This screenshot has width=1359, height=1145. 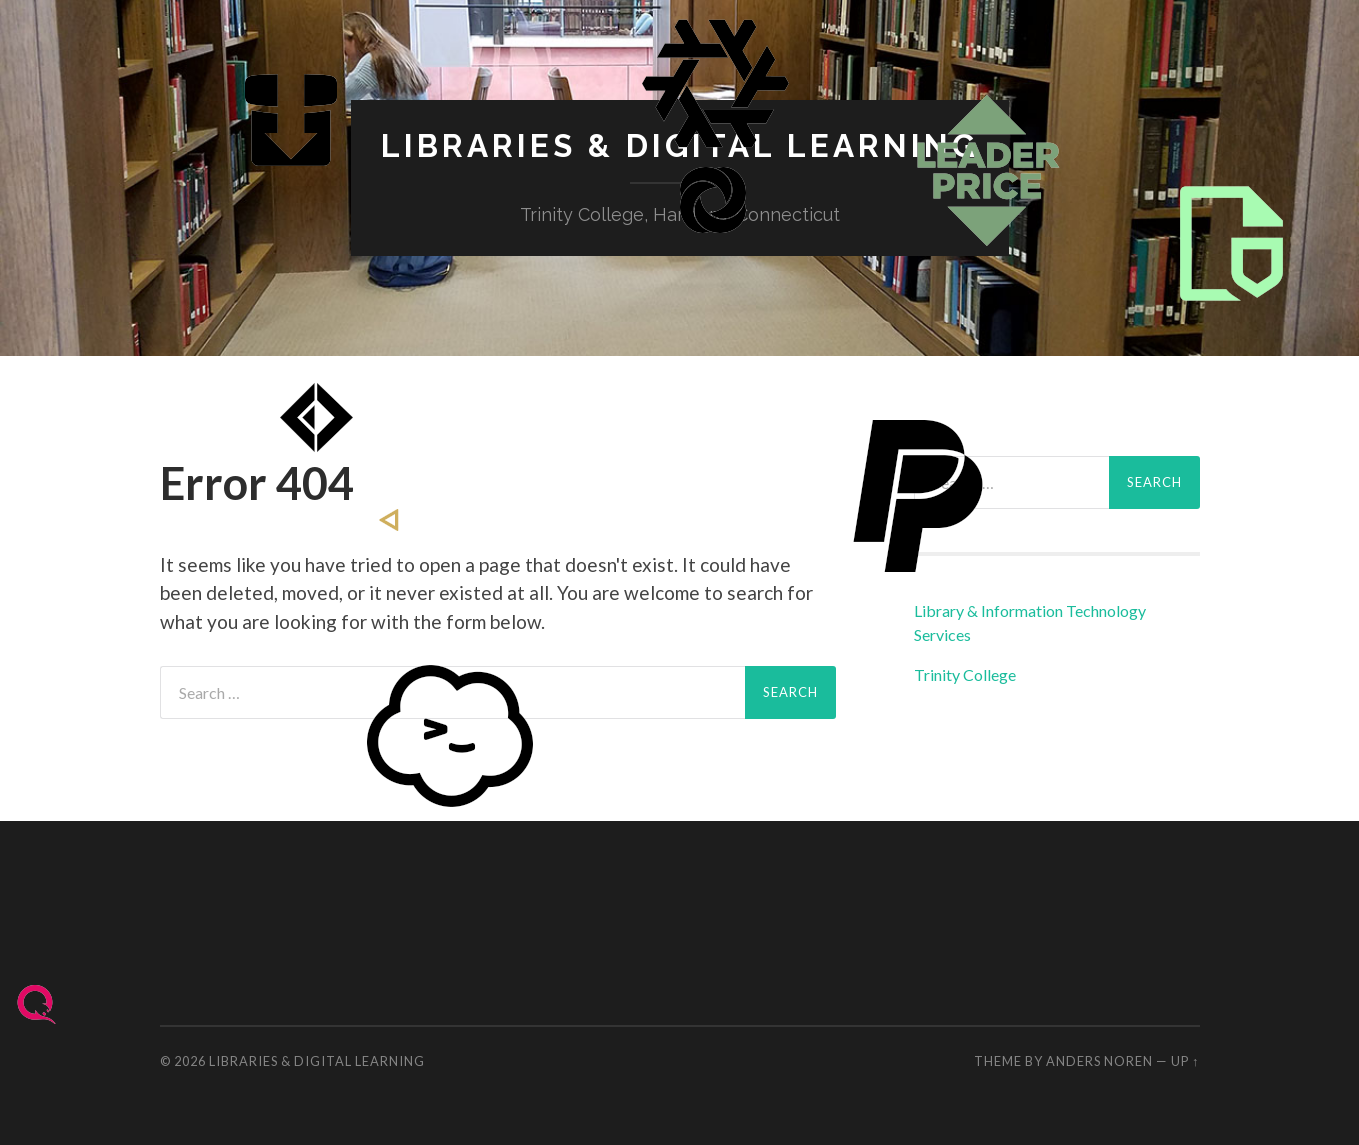 I want to click on open transmission torrent client, so click(x=291, y=120).